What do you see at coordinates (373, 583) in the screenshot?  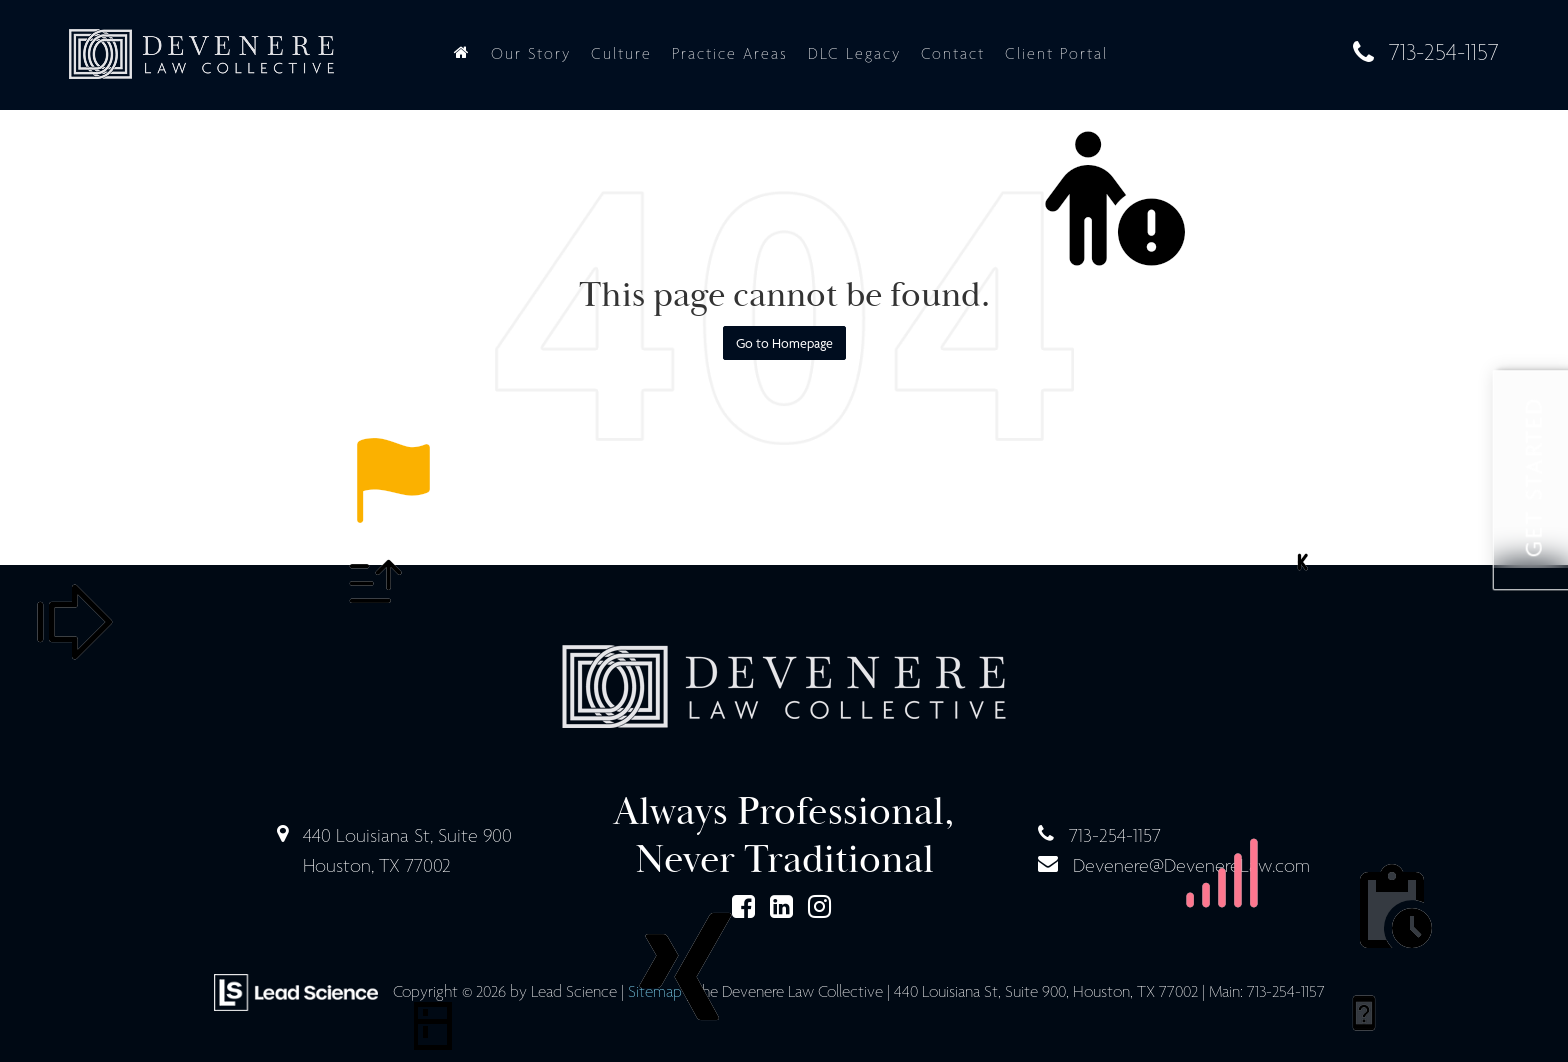 I see `sort items in descending order` at bounding box center [373, 583].